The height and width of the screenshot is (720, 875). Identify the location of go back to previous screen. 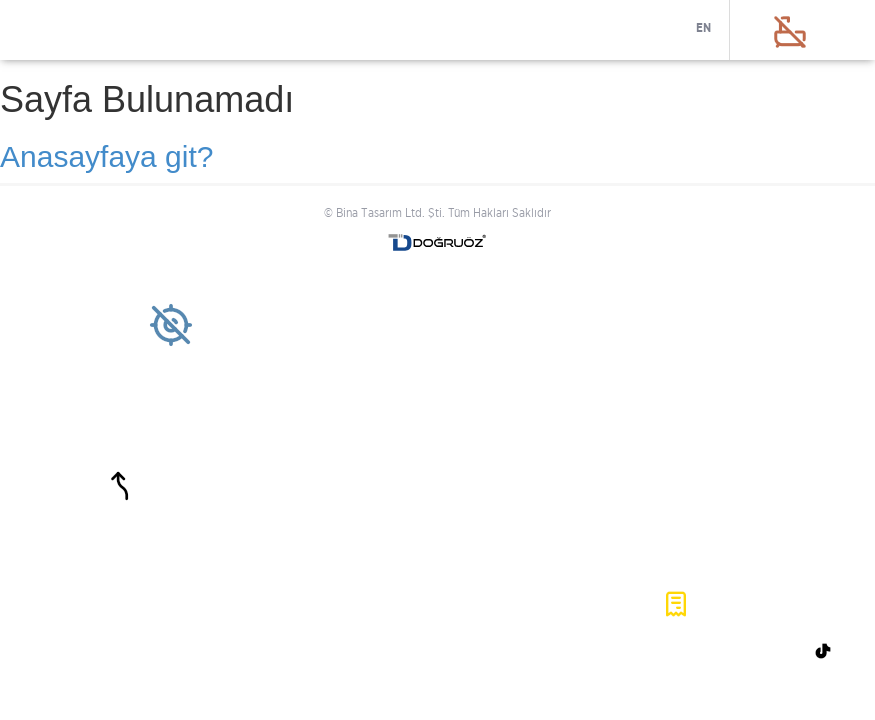
(121, 486).